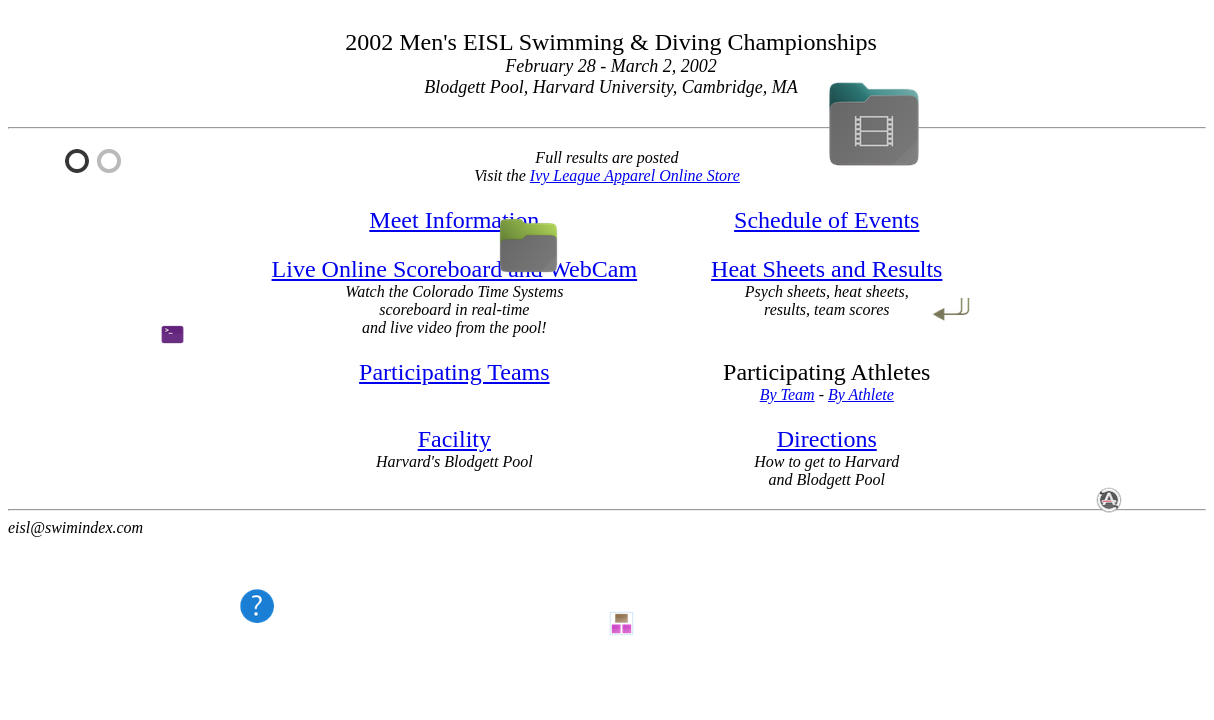 The width and height of the screenshot is (1214, 720). What do you see at coordinates (93, 161) in the screenshot?
I see `connect your flickr account` at bounding box center [93, 161].